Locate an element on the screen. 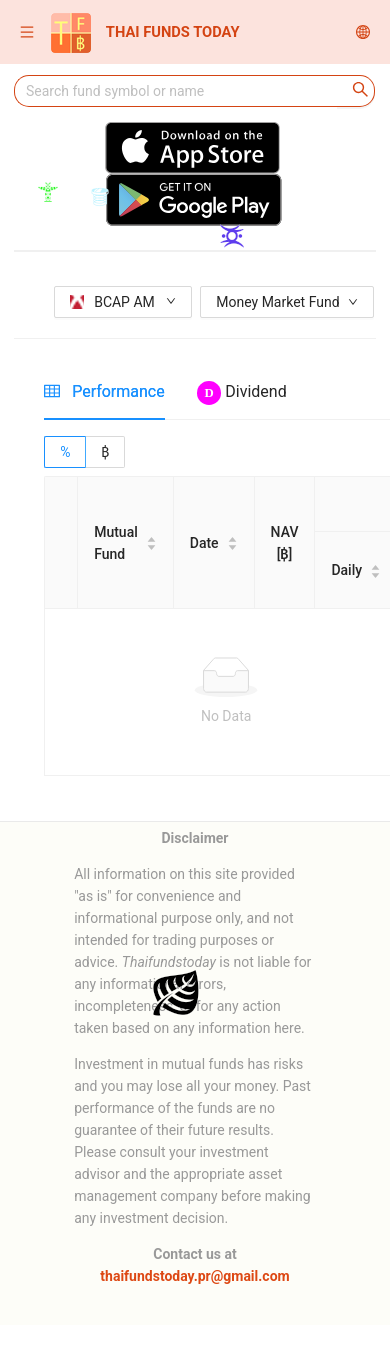 The width and height of the screenshot is (390, 1369). access tribal or cultural game content is located at coordinates (48, 192).